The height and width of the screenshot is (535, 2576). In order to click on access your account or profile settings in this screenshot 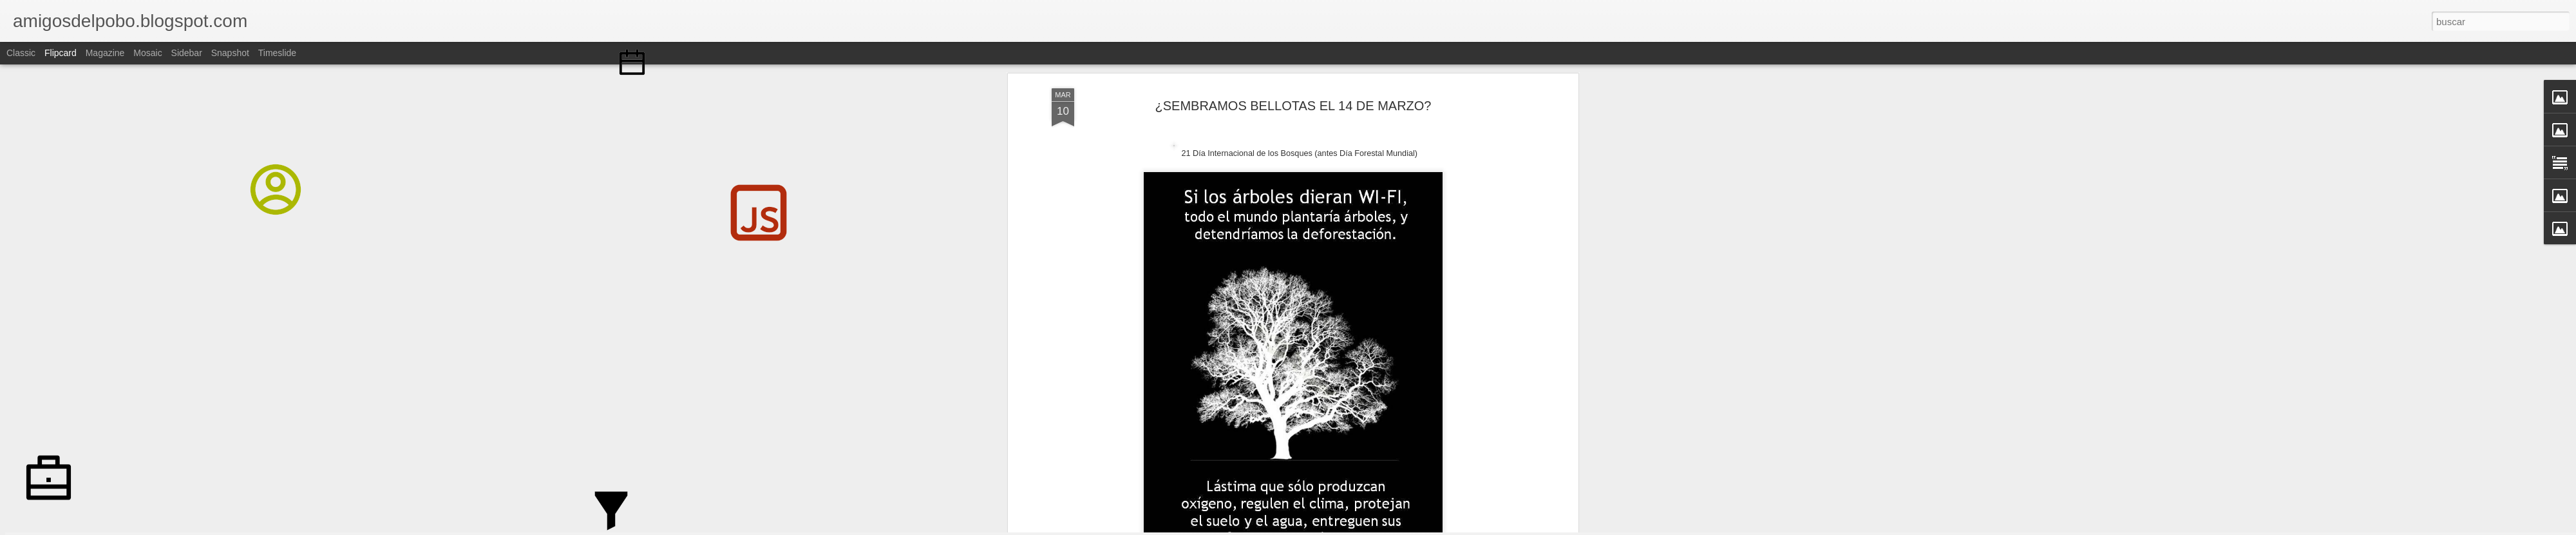, I will do `click(276, 190)`.